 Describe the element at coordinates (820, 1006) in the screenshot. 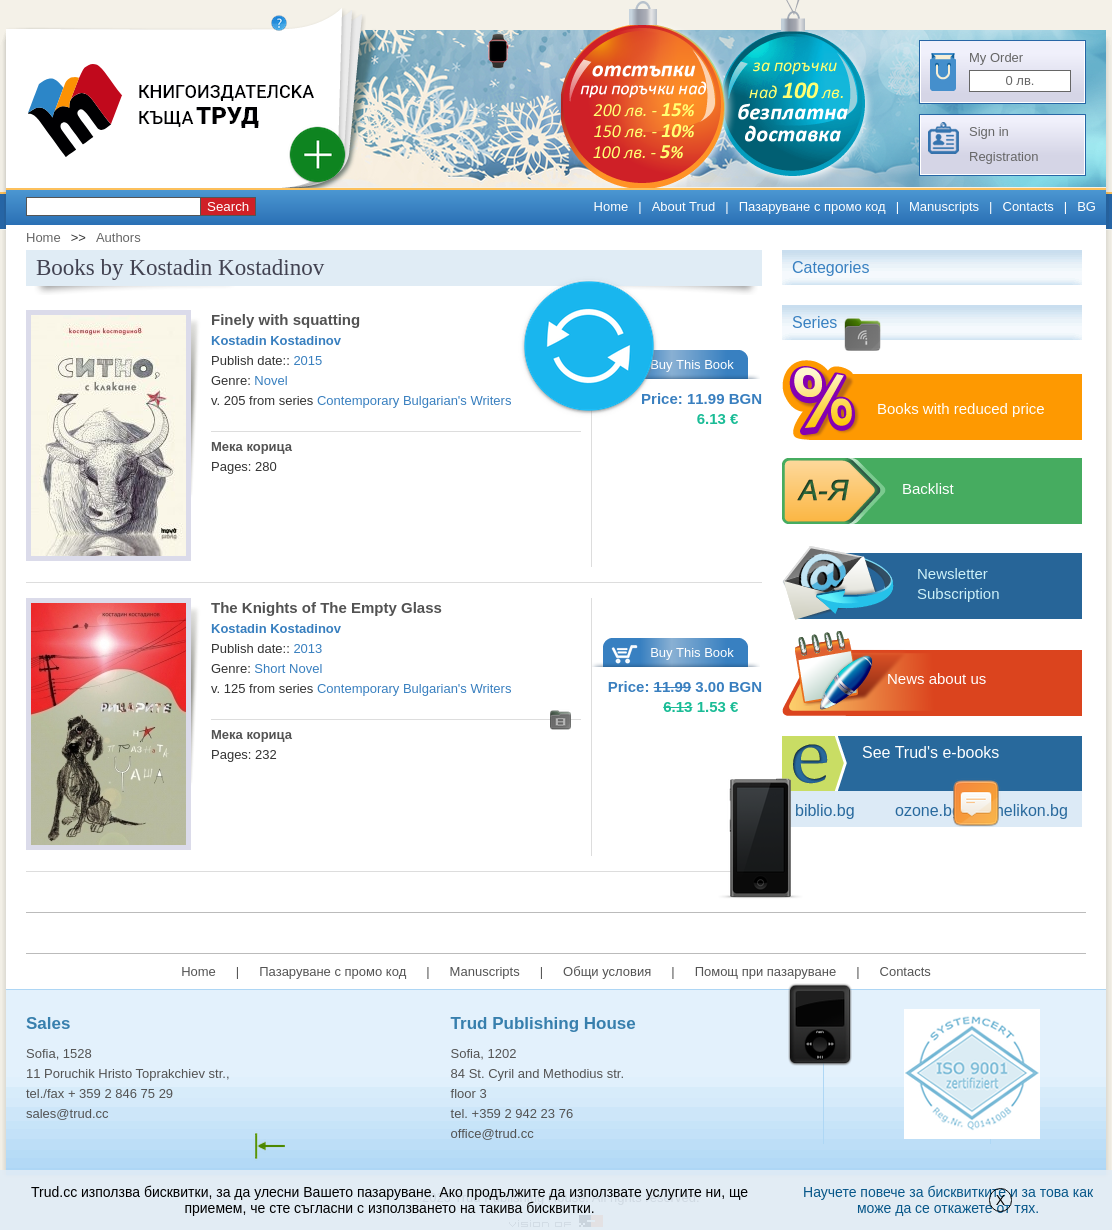

I see `iPod nano device connected` at that location.